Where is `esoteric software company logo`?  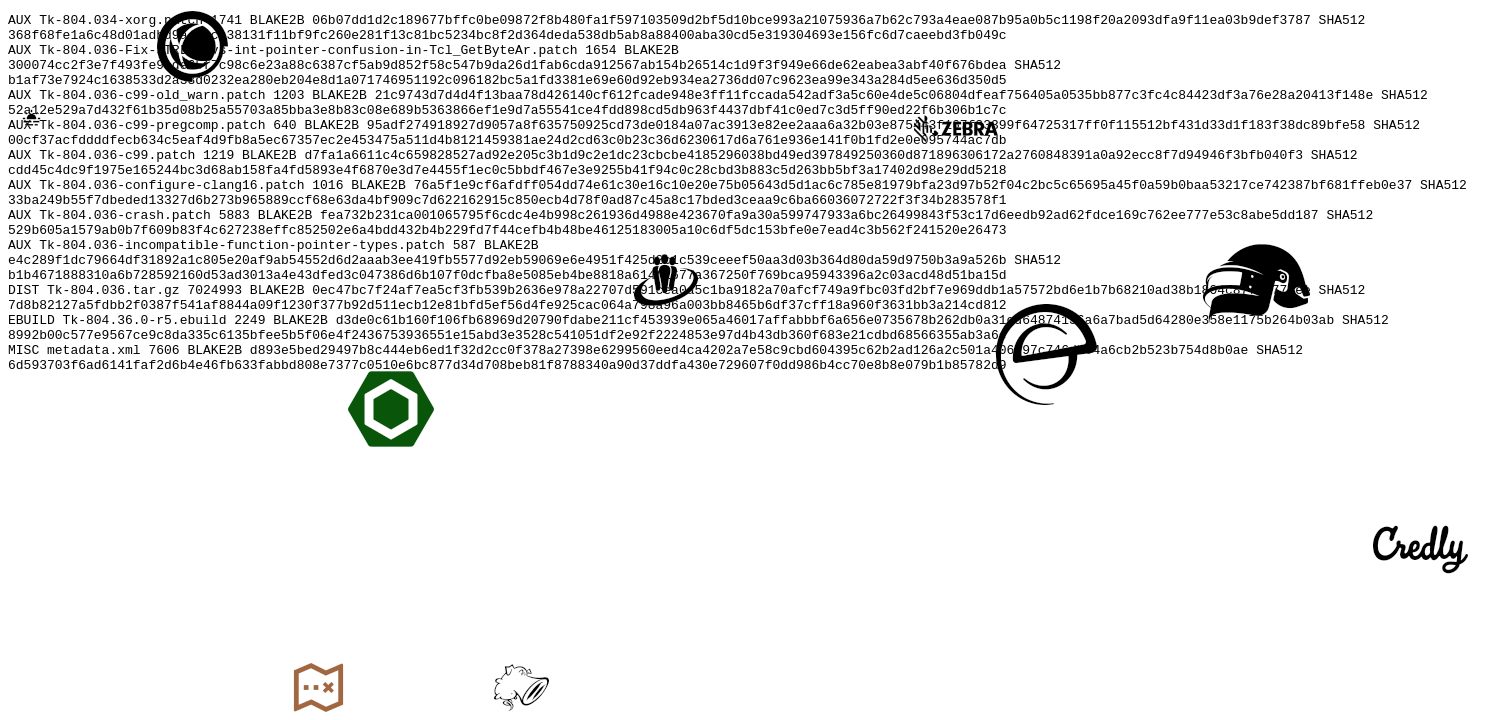
esoteric software company logo is located at coordinates (1046, 354).